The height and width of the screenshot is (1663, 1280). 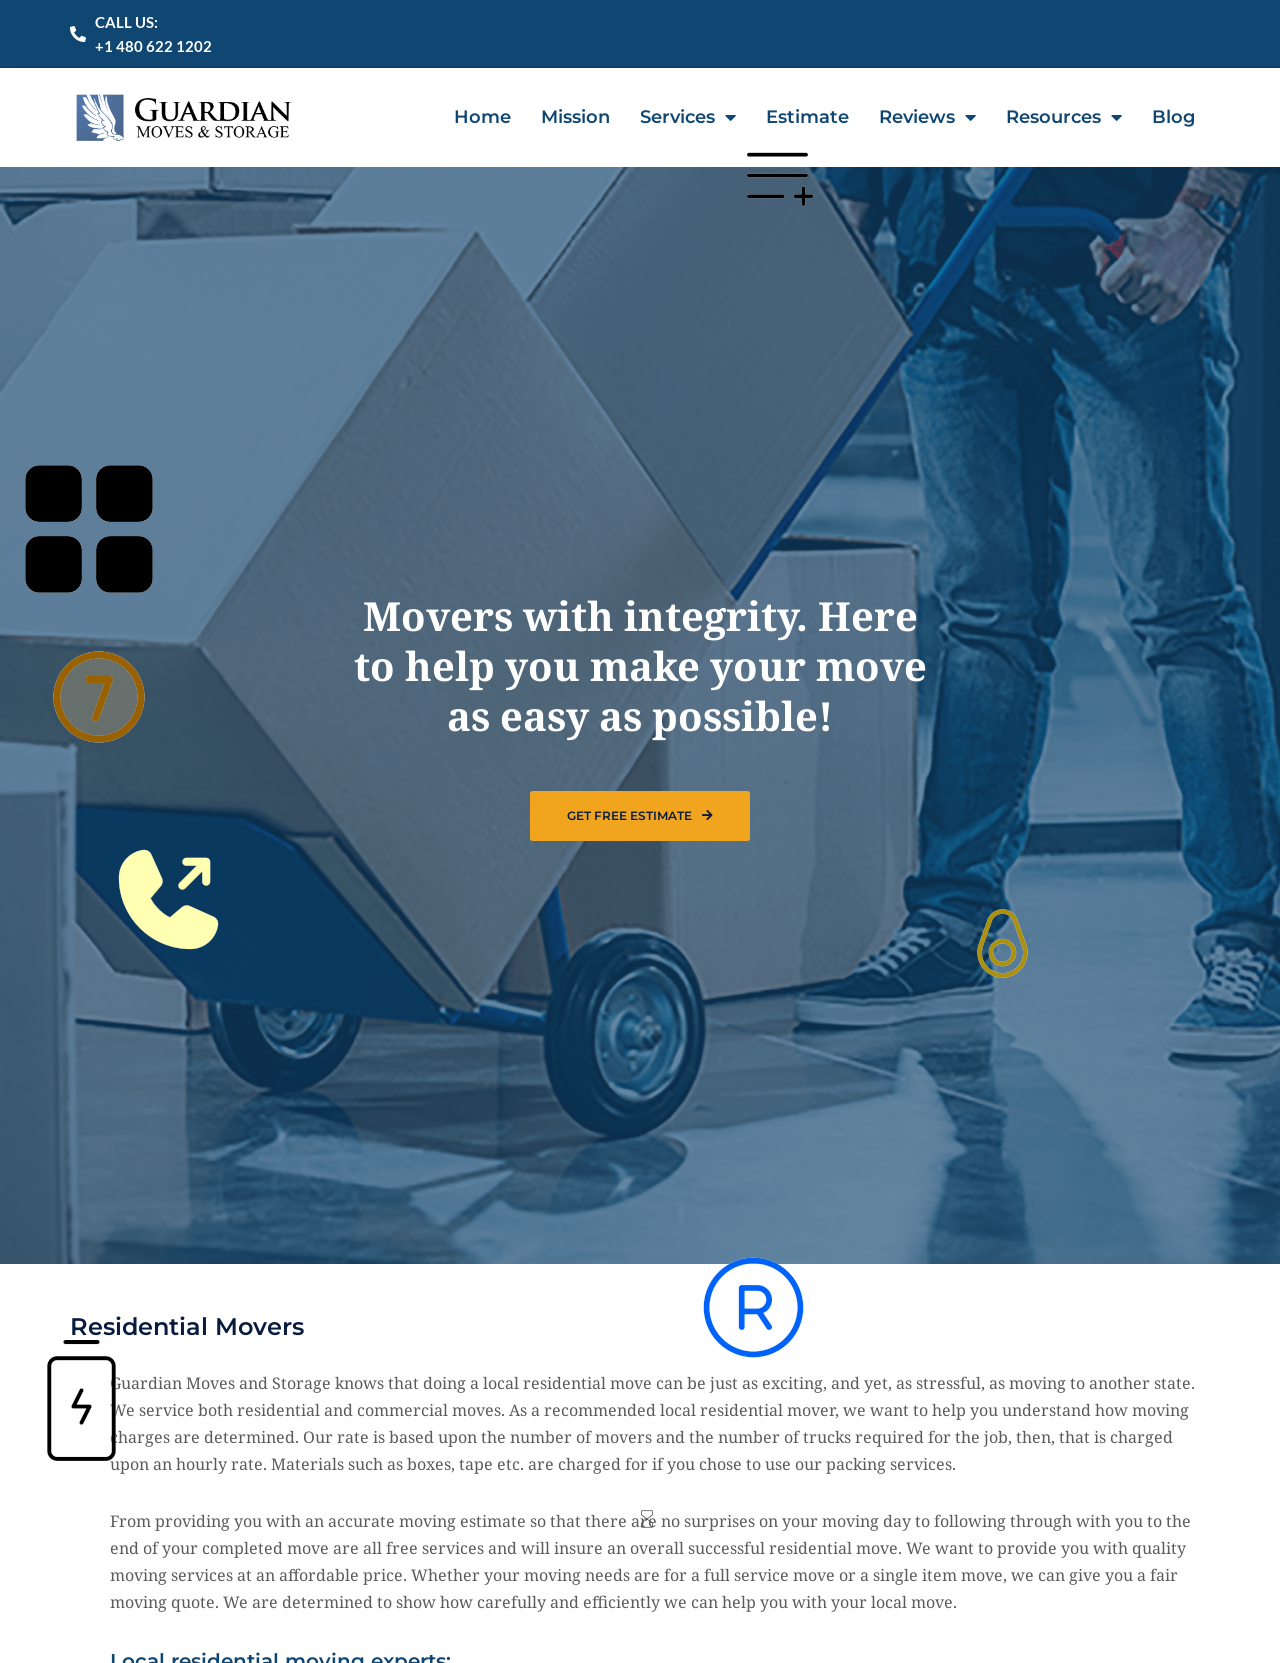 What do you see at coordinates (89, 529) in the screenshot?
I see `switch to grid view` at bounding box center [89, 529].